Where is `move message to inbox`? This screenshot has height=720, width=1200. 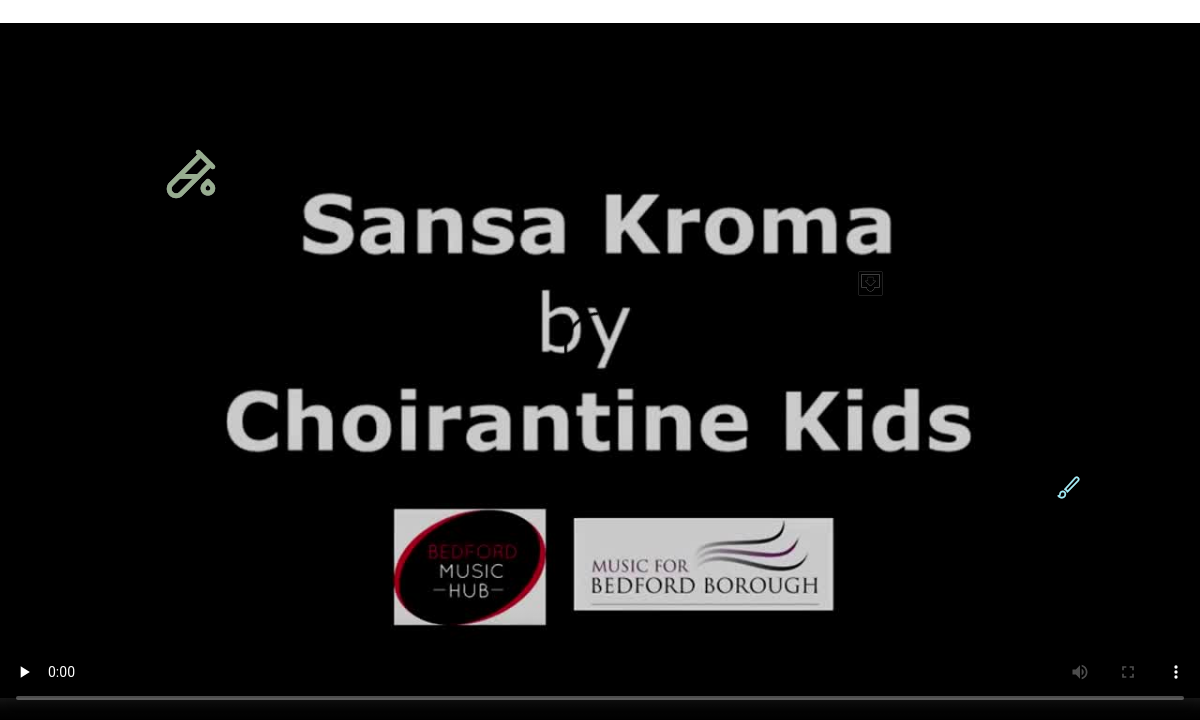 move message to inbox is located at coordinates (870, 283).